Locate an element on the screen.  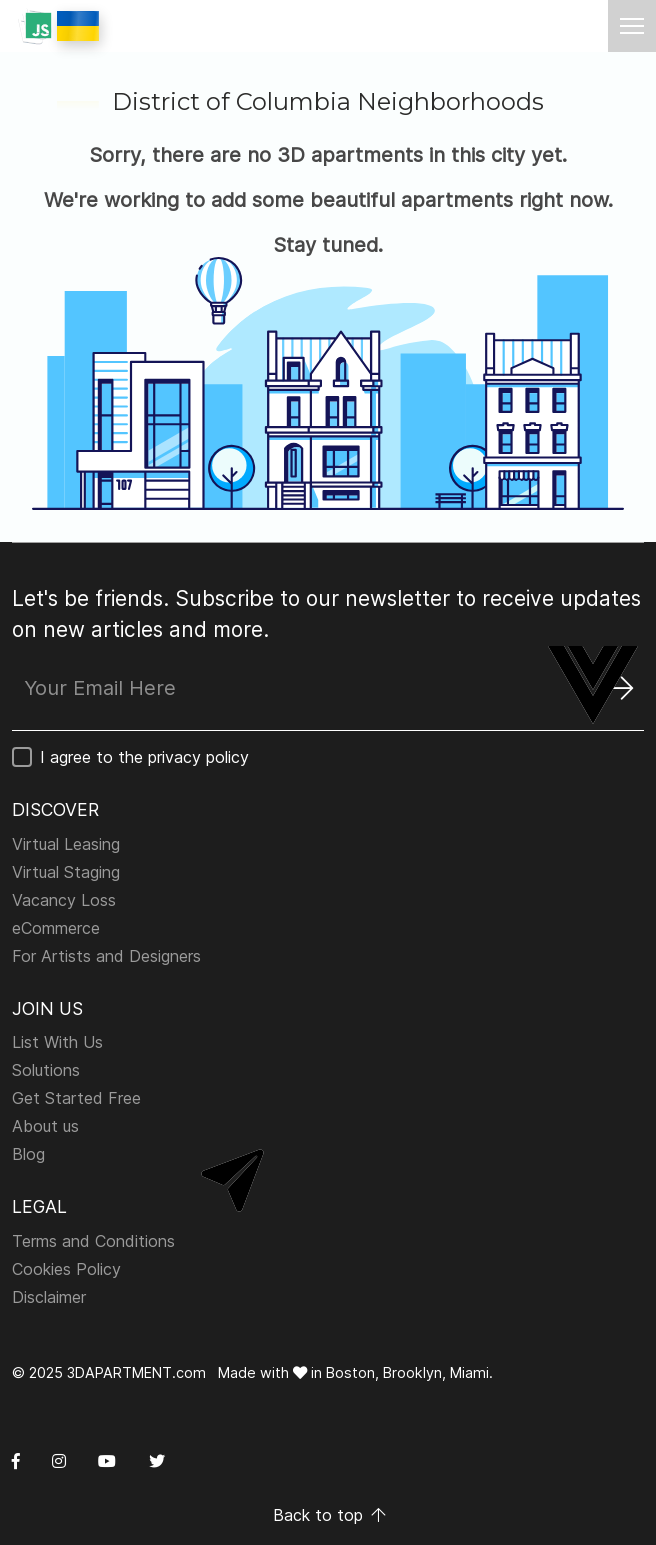
Vue.js framework logo is located at coordinates (593, 685).